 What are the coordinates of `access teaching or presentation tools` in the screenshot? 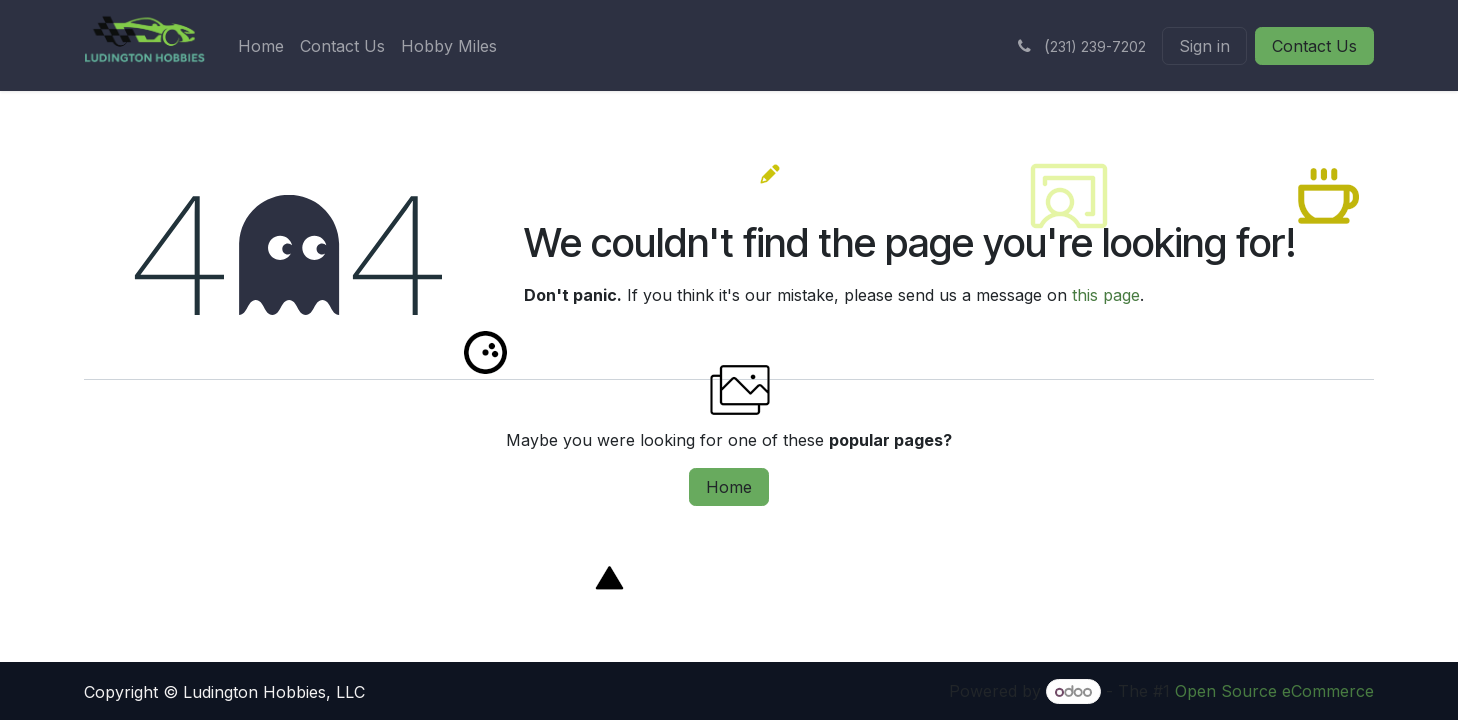 It's located at (1069, 196).